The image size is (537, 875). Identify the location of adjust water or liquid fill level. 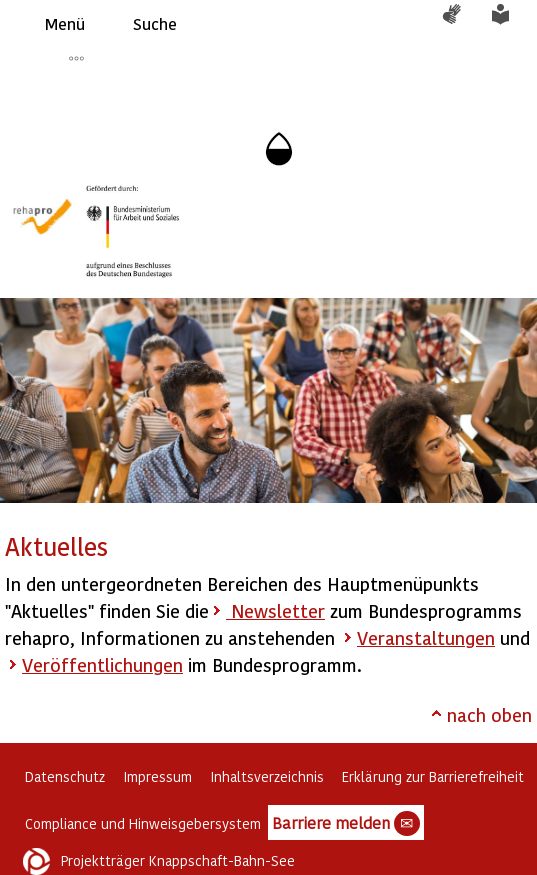
(279, 150).